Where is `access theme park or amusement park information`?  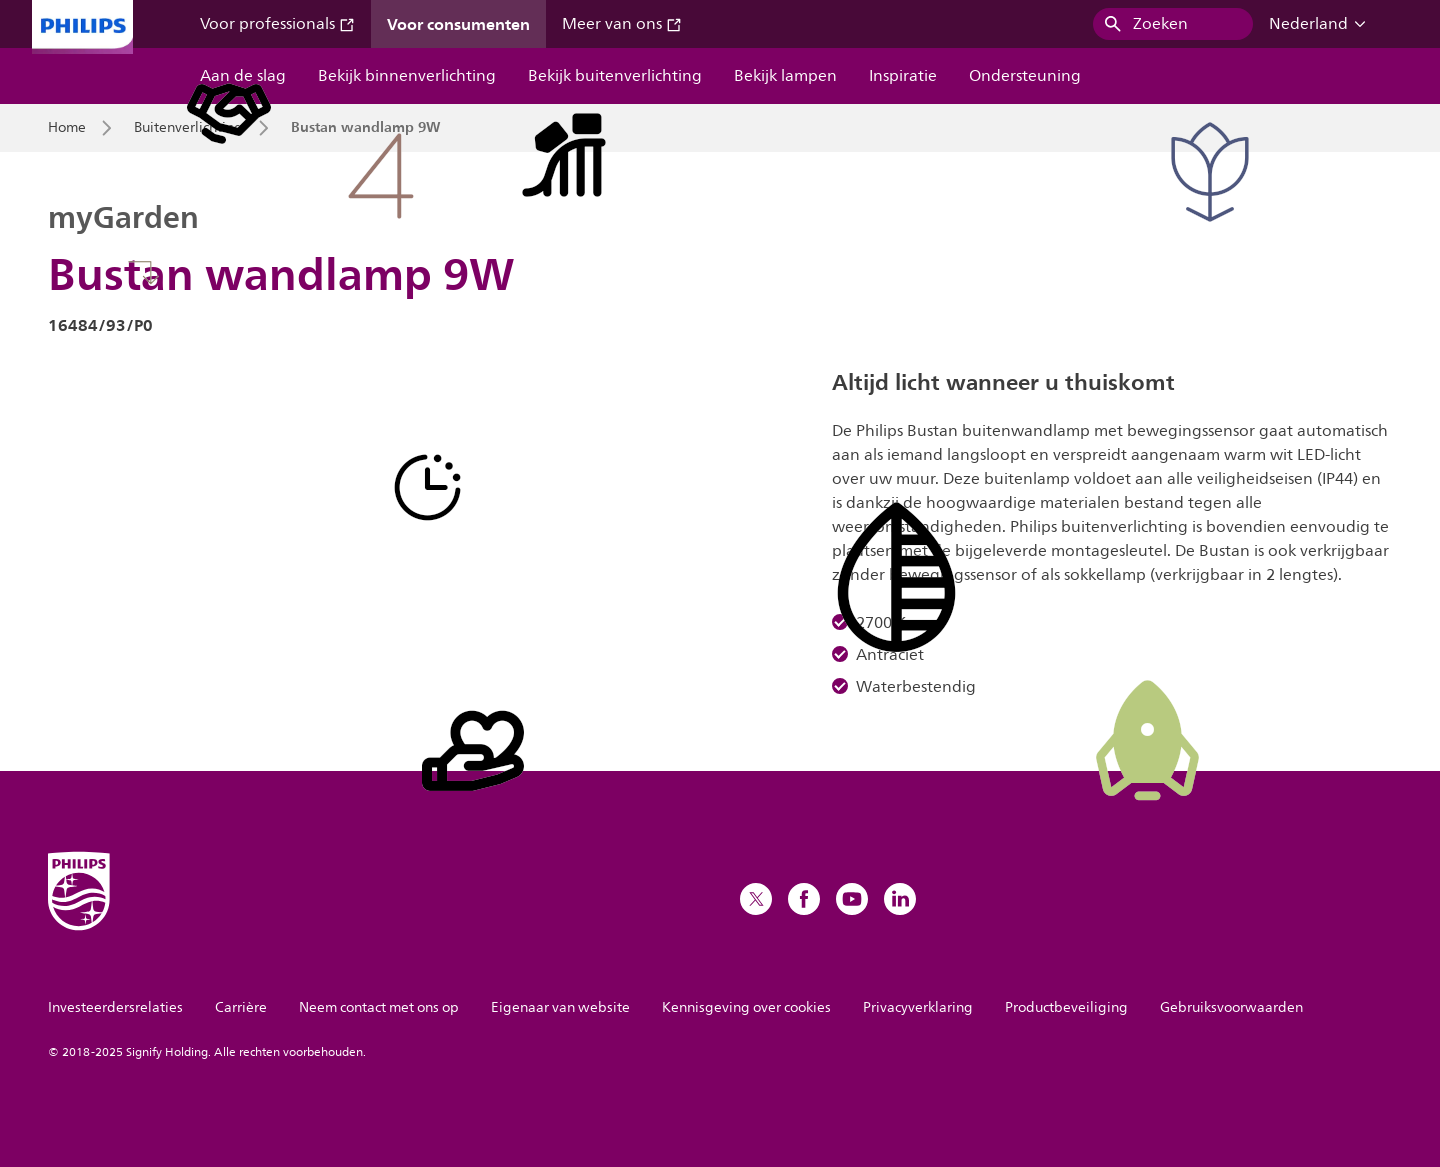 access theme park or amusement park information is located at coordinates (564, 155).